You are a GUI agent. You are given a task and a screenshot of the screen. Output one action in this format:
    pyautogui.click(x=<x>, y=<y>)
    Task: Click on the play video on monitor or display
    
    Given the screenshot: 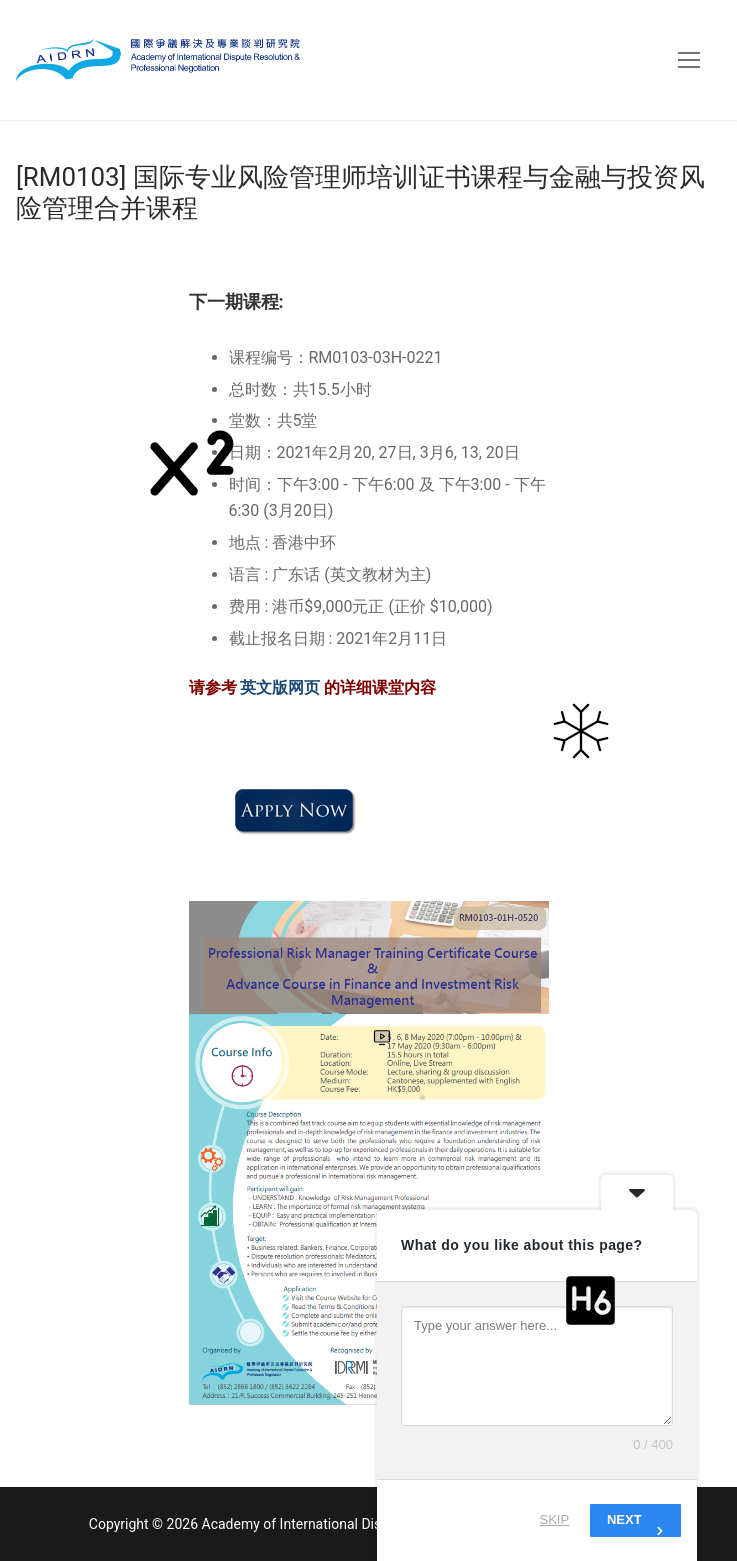 What is the action you would take?
    pyautogui.click(x=382, y=1037)
    